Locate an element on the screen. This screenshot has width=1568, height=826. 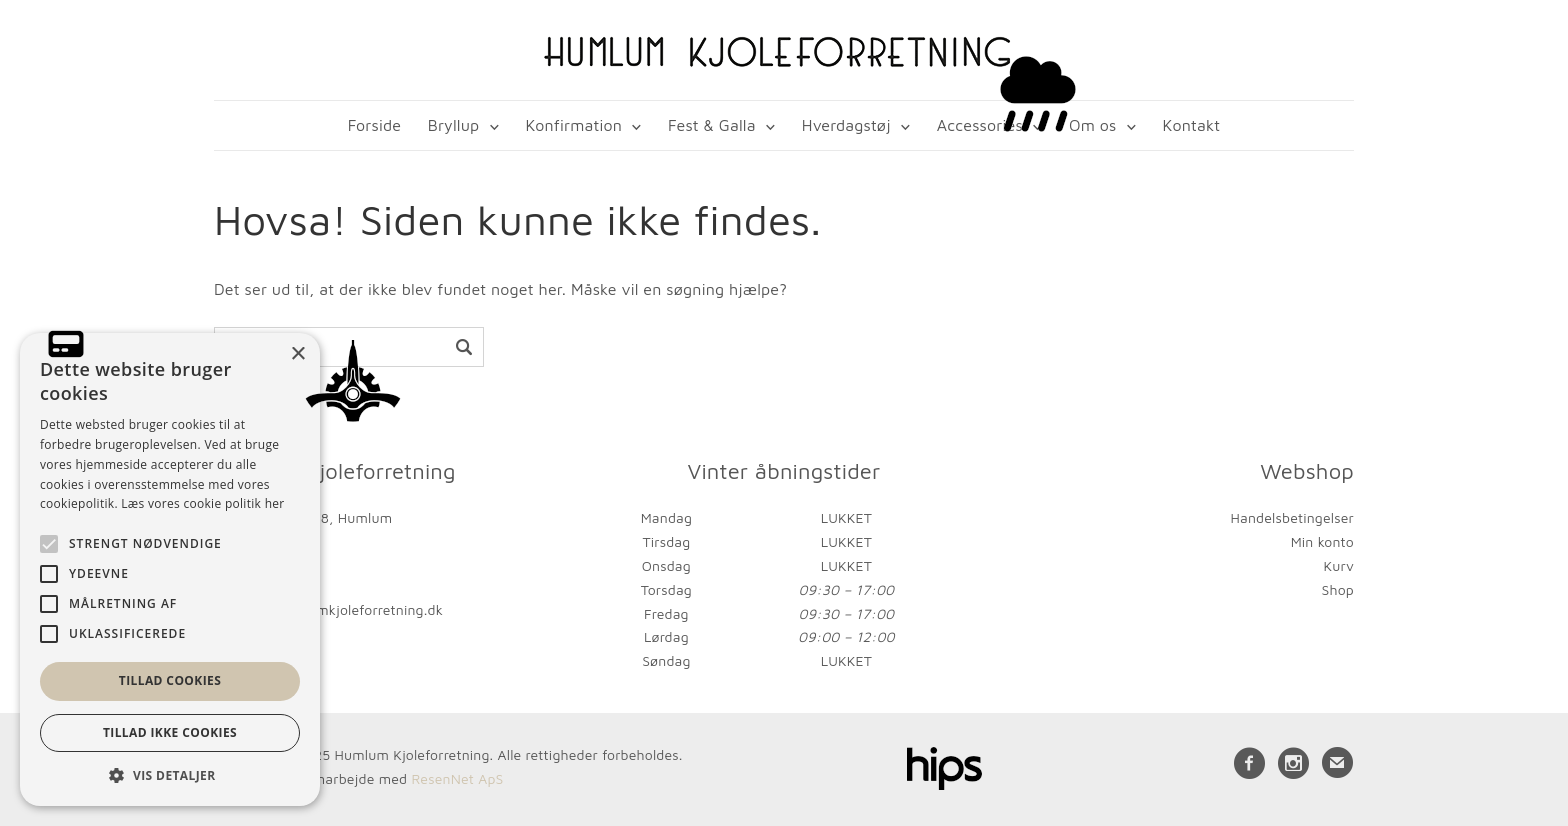
indicates heavy rain or stormy weather conditions is located at coordinates (1038, 94).